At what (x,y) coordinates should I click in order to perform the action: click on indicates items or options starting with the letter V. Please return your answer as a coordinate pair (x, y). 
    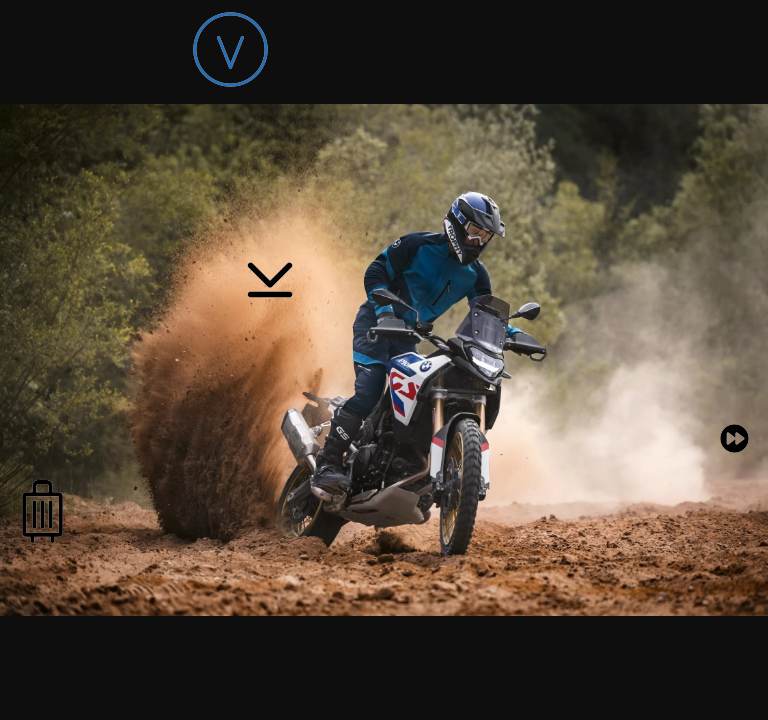
    Looking at the image, I should click on (230, 49).